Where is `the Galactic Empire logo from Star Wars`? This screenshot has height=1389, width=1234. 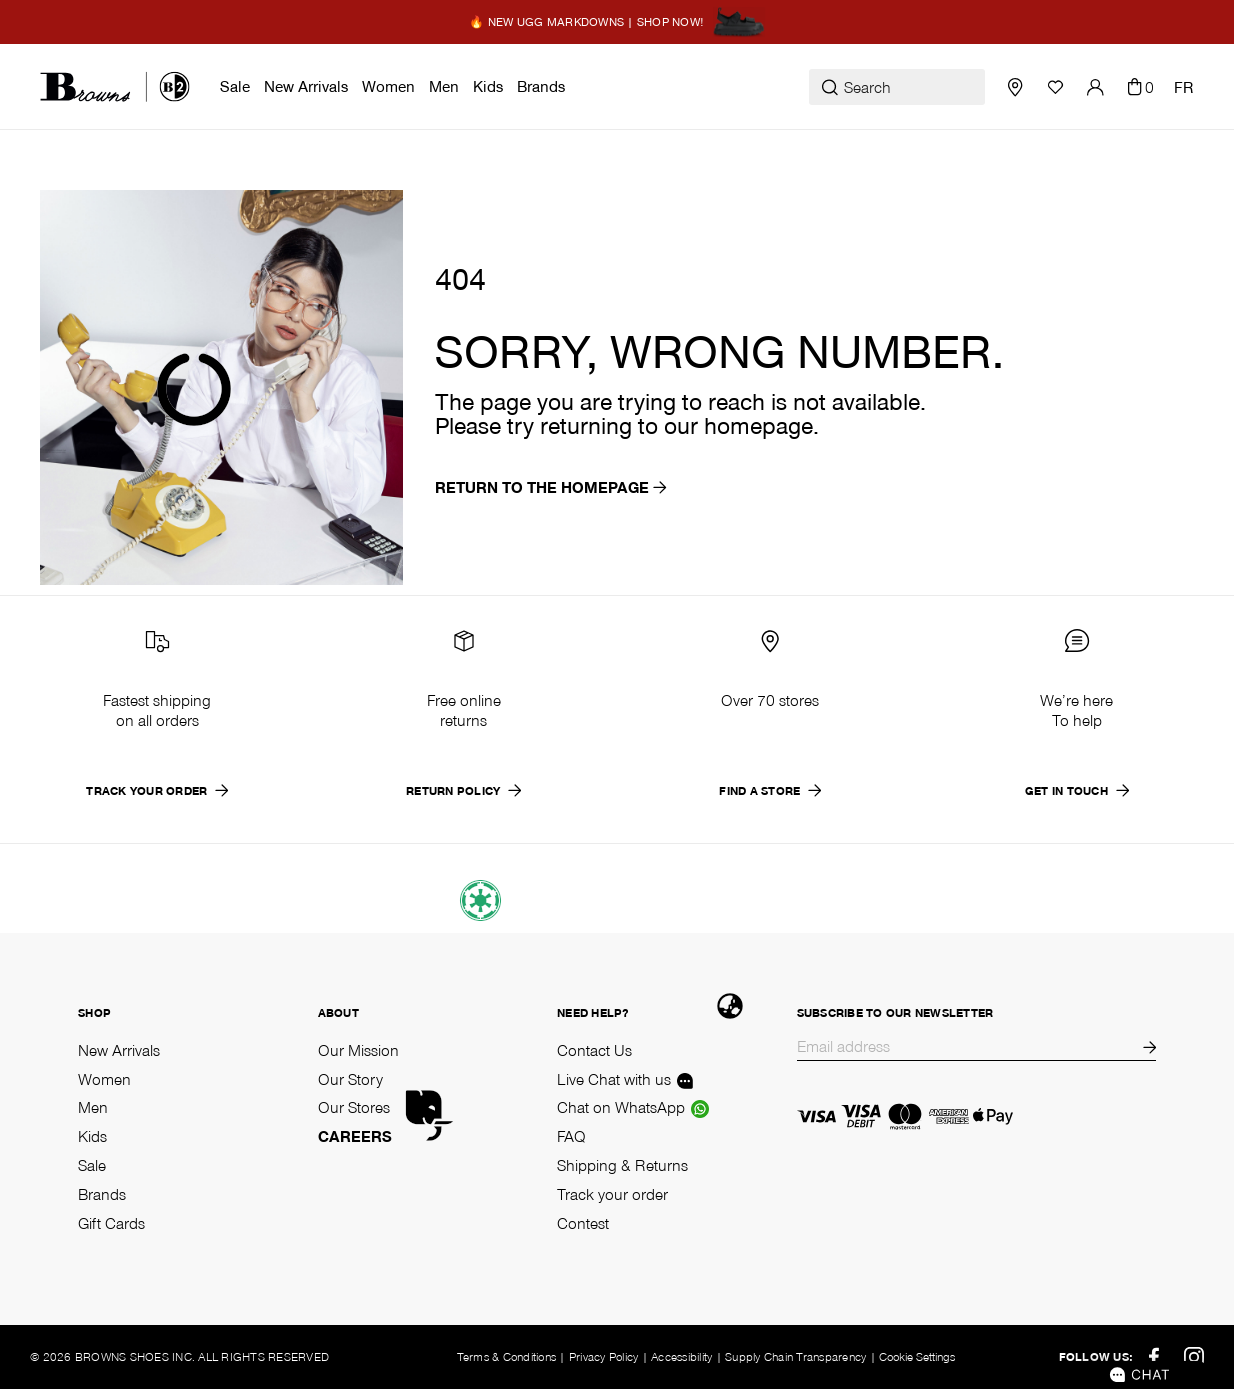
the Galactic Empire logo from Star Wars is located at coordinates (480, 900).